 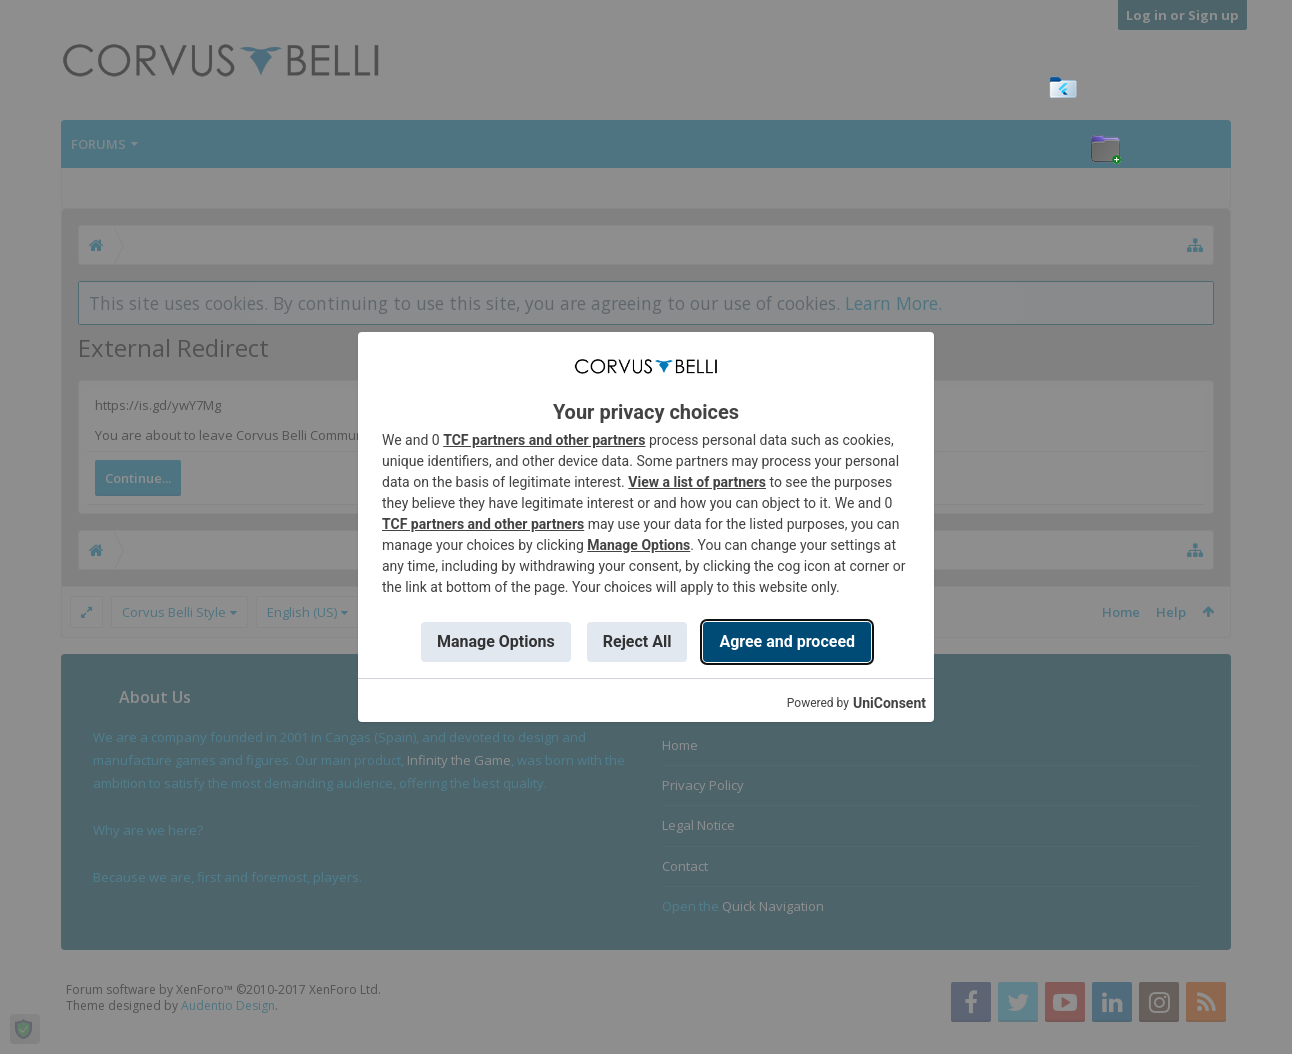 What do you see at coordinates (1105, 148) in the screenshot?
I see `create a new folder` at bounding box center [1105, 148].